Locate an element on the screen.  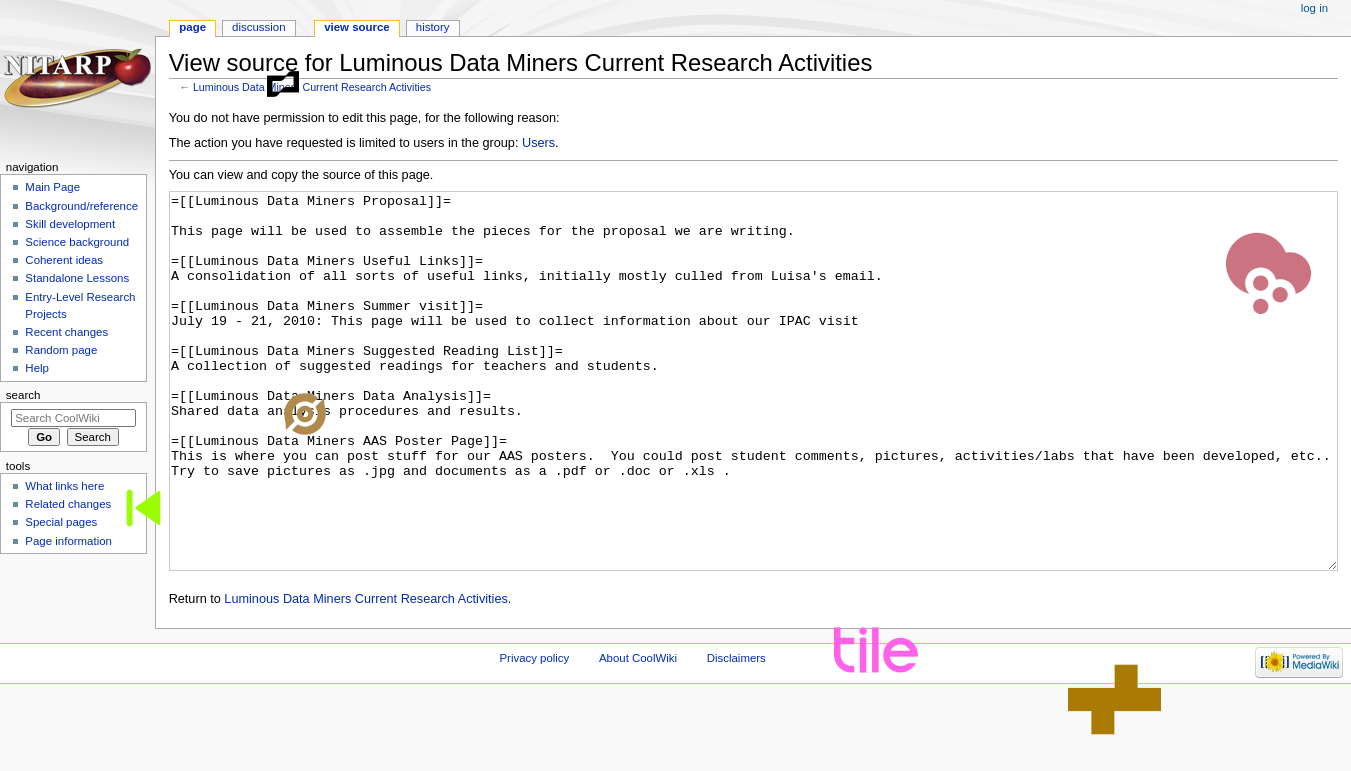
open the Tile app to locate your items is located at coordinates (876, 650).